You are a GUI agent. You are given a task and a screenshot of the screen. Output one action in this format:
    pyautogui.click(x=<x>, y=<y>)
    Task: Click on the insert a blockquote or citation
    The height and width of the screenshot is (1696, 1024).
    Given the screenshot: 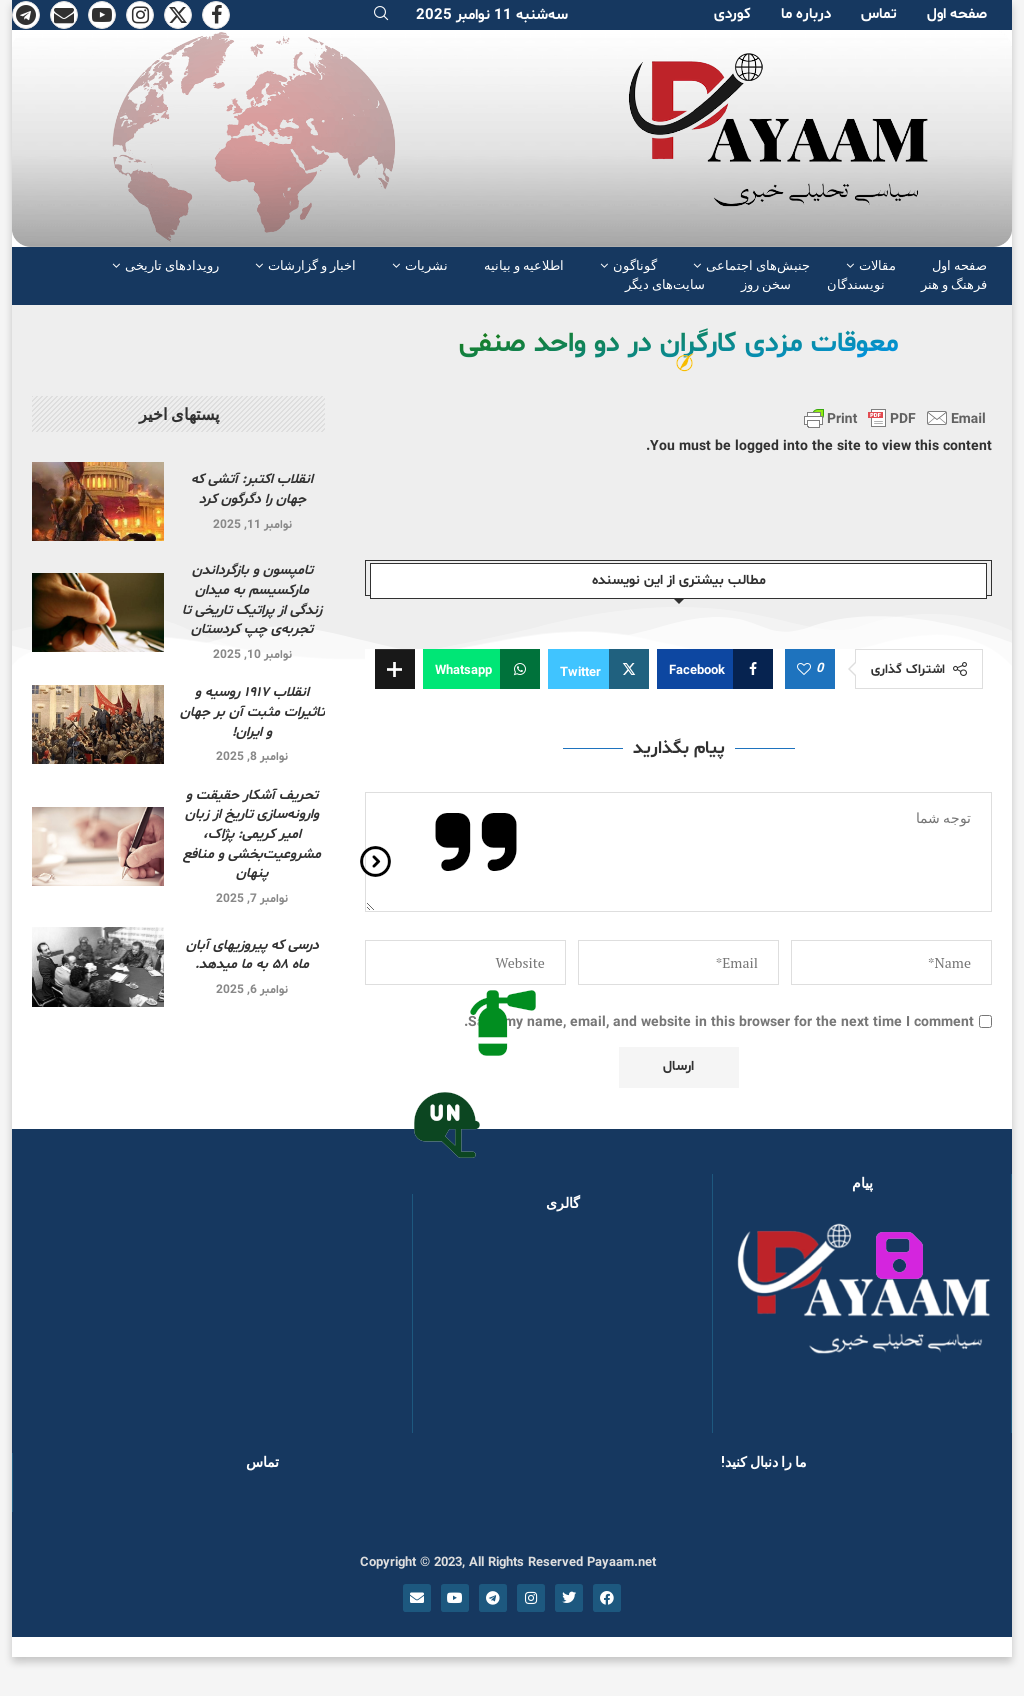 What is the action you would take?
    pyautogui.click(x=476, y=842)
    